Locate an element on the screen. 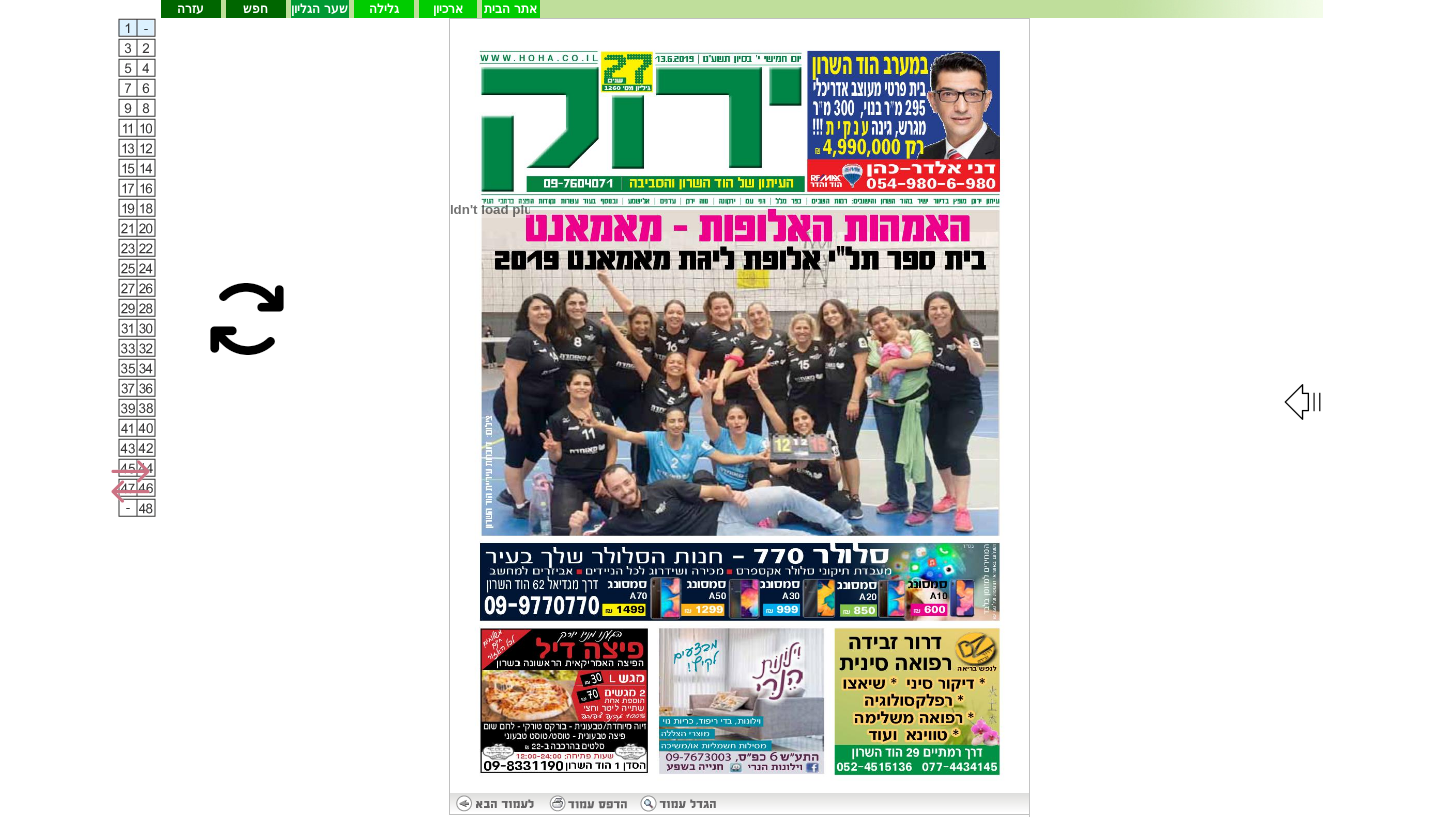 The height and width of the screenshot is (821, 1440). skip to previous track or beginning is located at coordinates (1304, 402).